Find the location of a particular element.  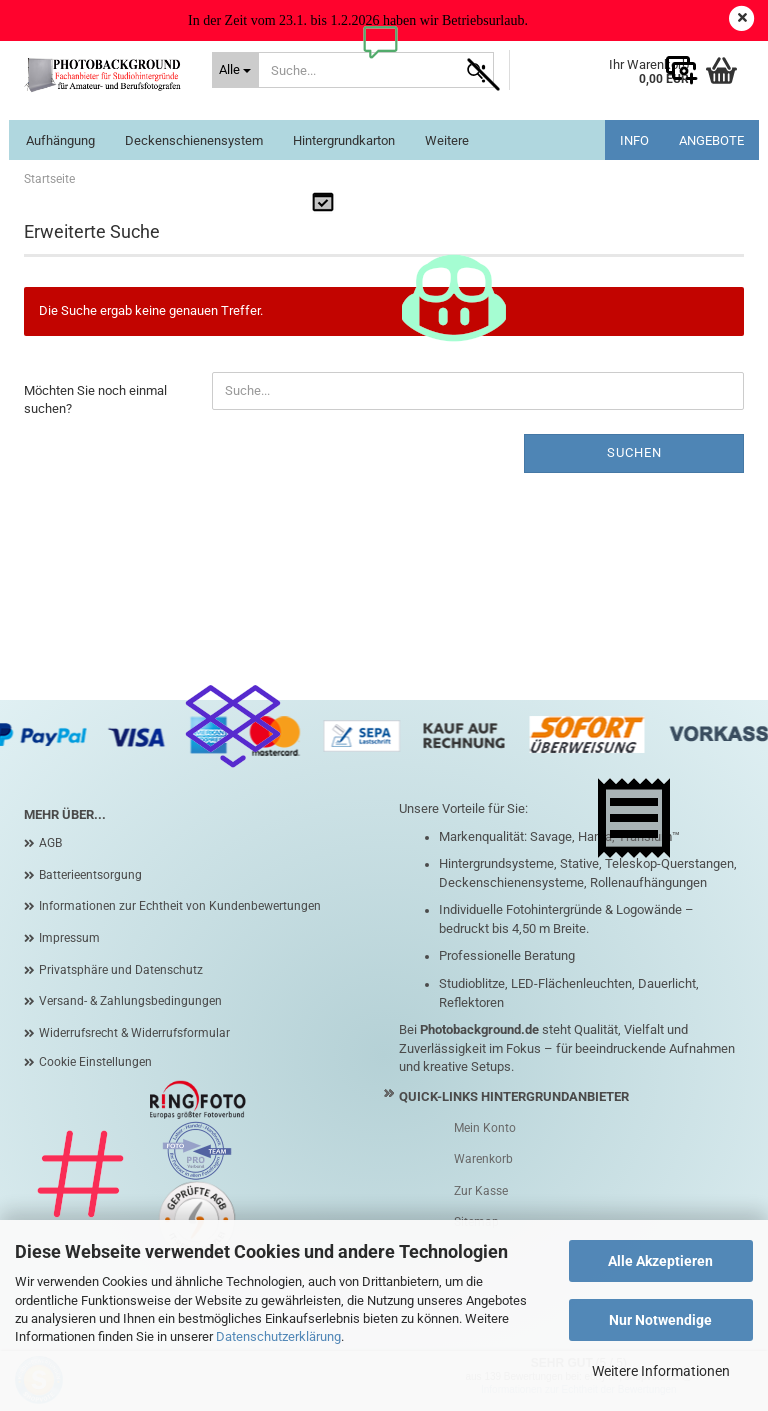

open dropbox cloud storage is located at coordinates (233, 722).